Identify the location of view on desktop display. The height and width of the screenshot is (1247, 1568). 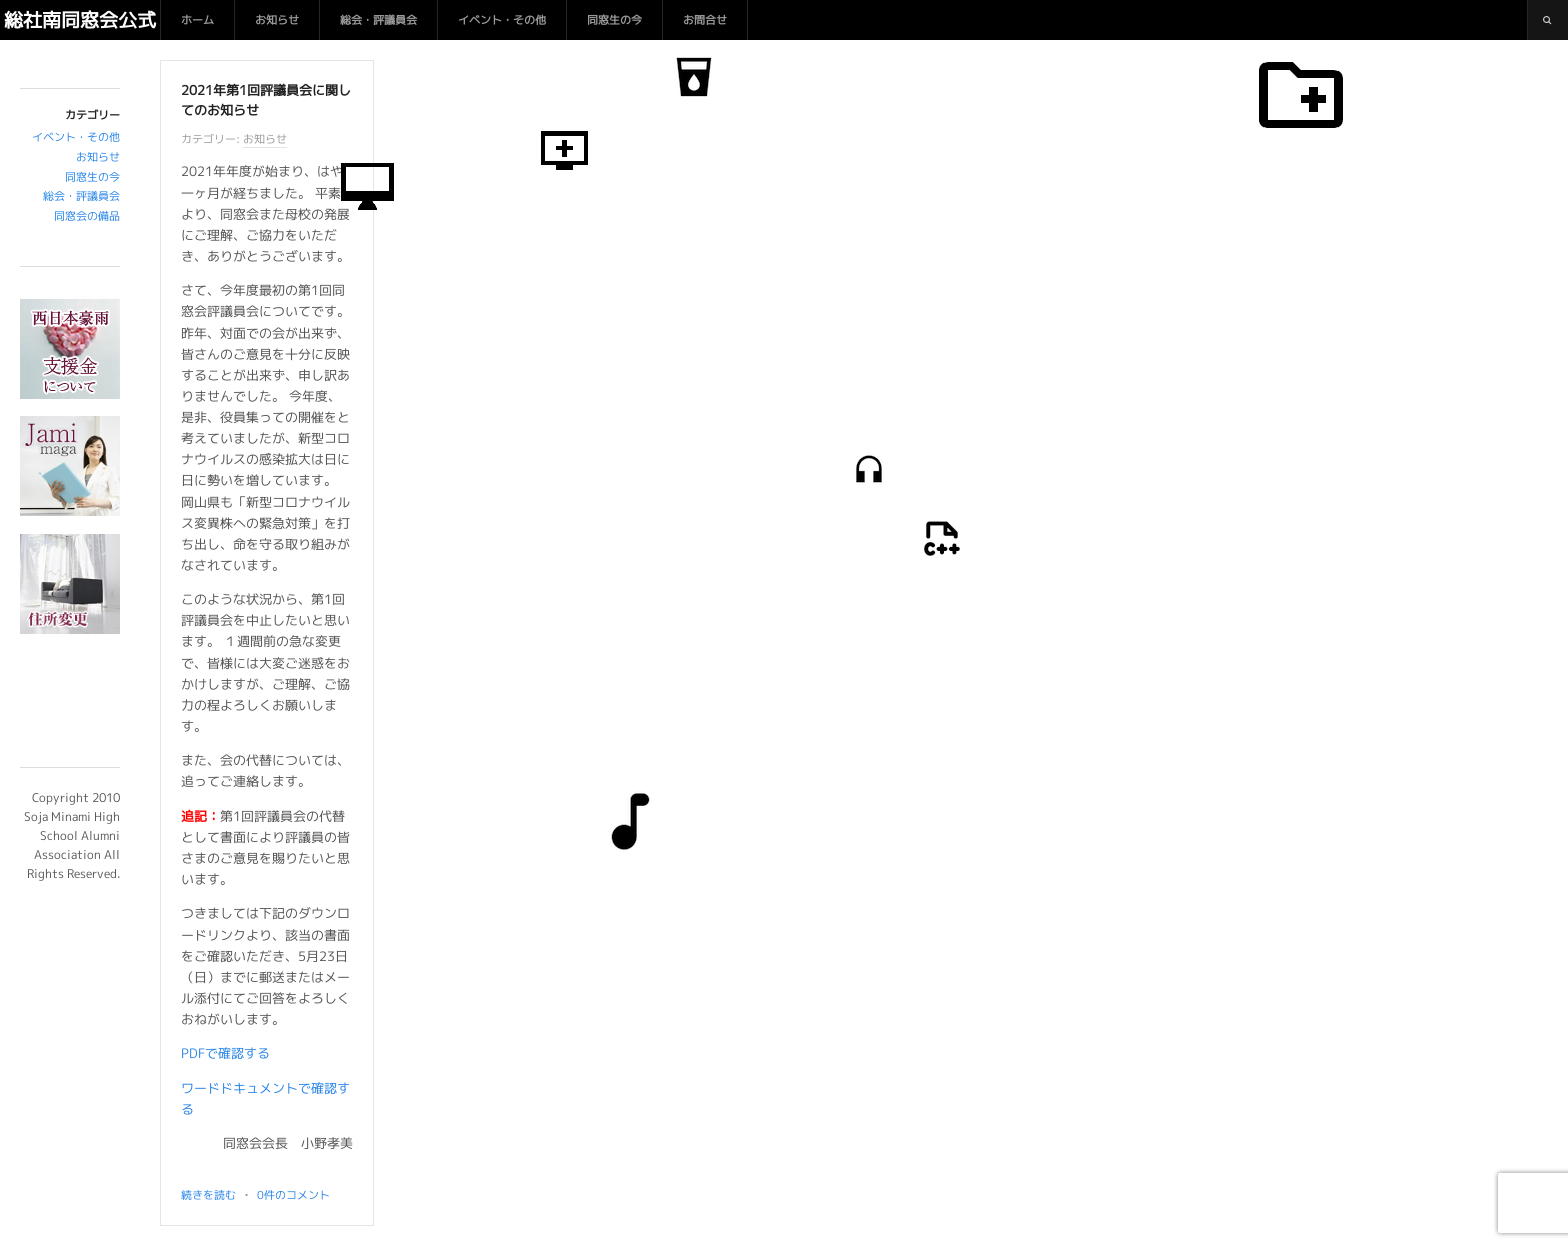
(367, 186).